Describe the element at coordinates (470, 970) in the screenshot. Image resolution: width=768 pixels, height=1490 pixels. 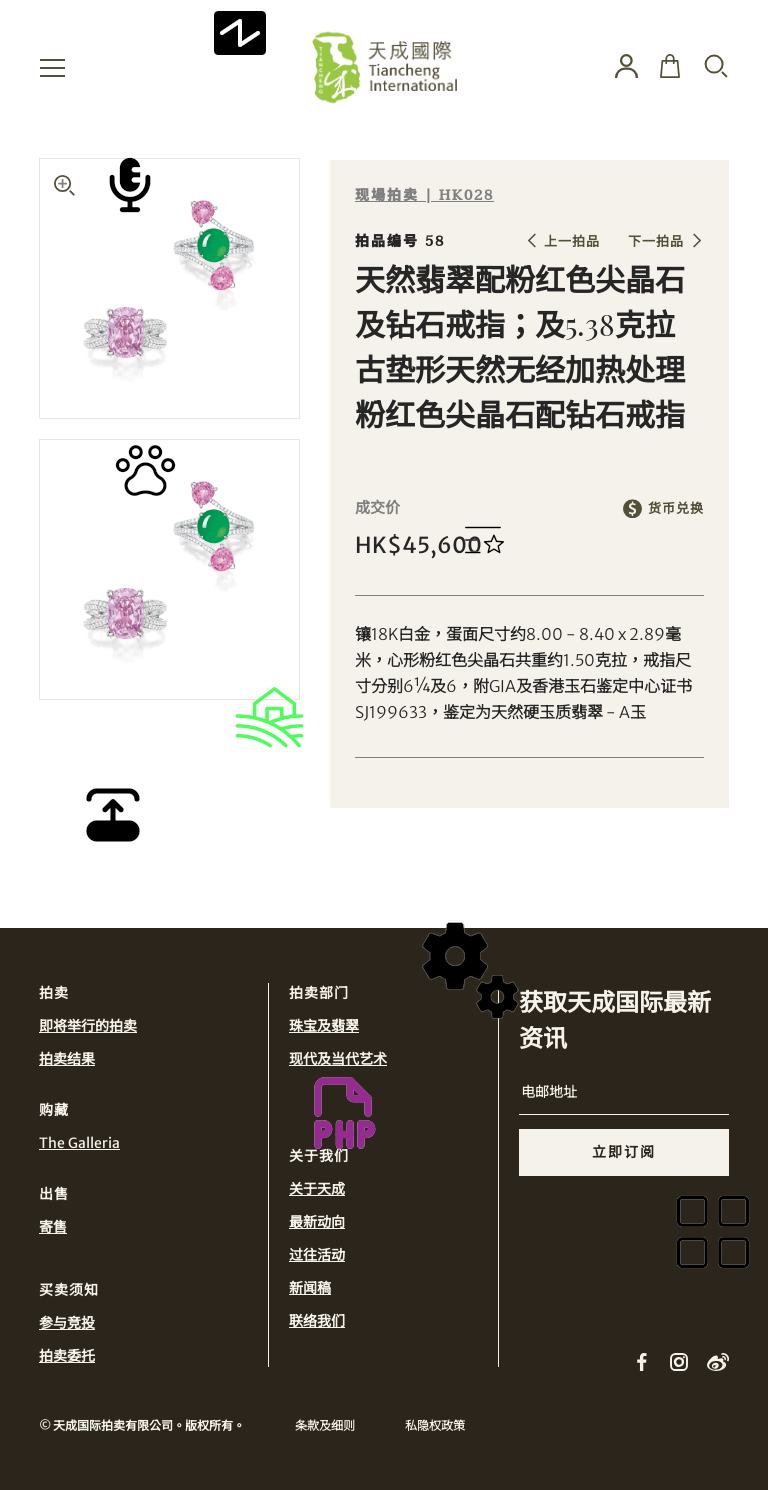
I see `access settings or configuration options` at that location.